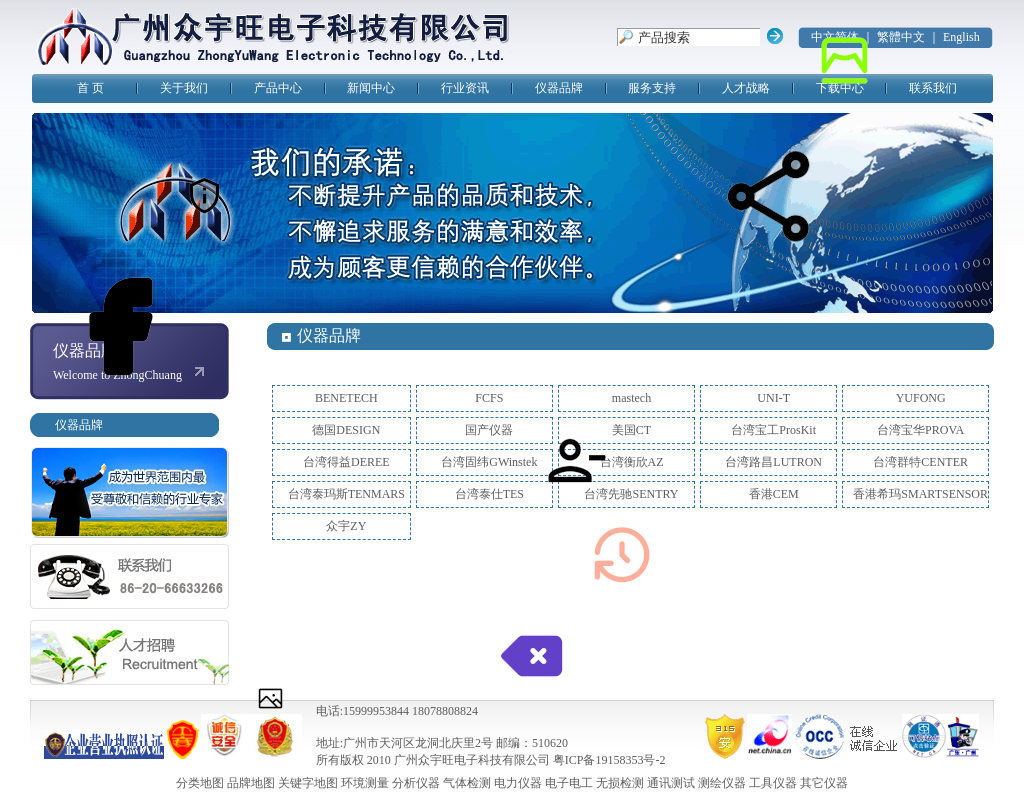  Describe the element at coordinates (768, 196) in the screenshot. I see `share content with others` at that location.